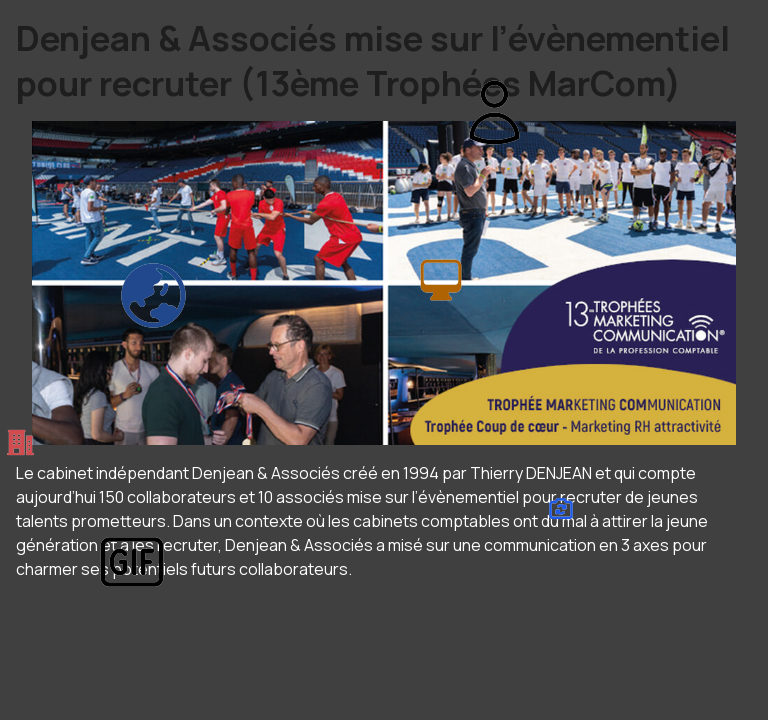 The height and width of the screenshot is (720, 768). Describe the element at coordinates (153, 295) in the screenshot. I see `view asia-australia region settings` at that location.